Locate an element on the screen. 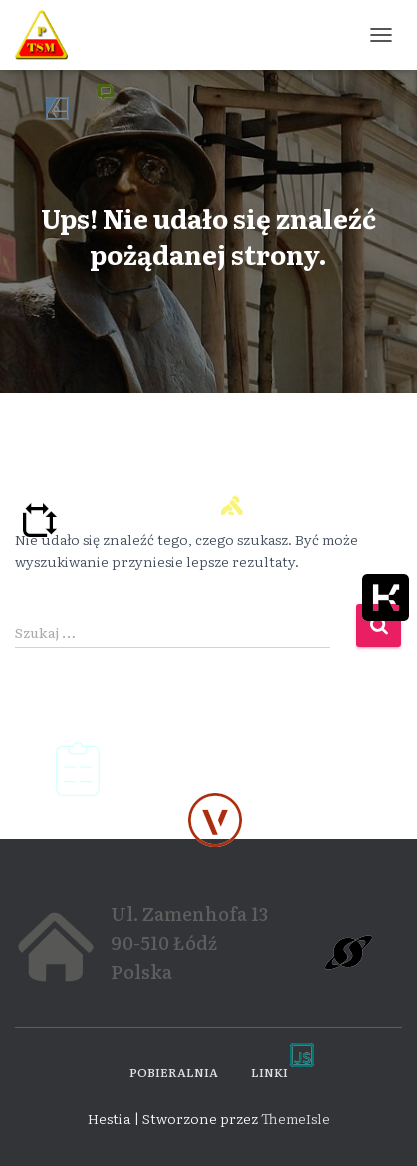 Image resolution: width=417 pixels, height=1166 pixels. open Affinity Designer application is located at coordinates (57, 108).